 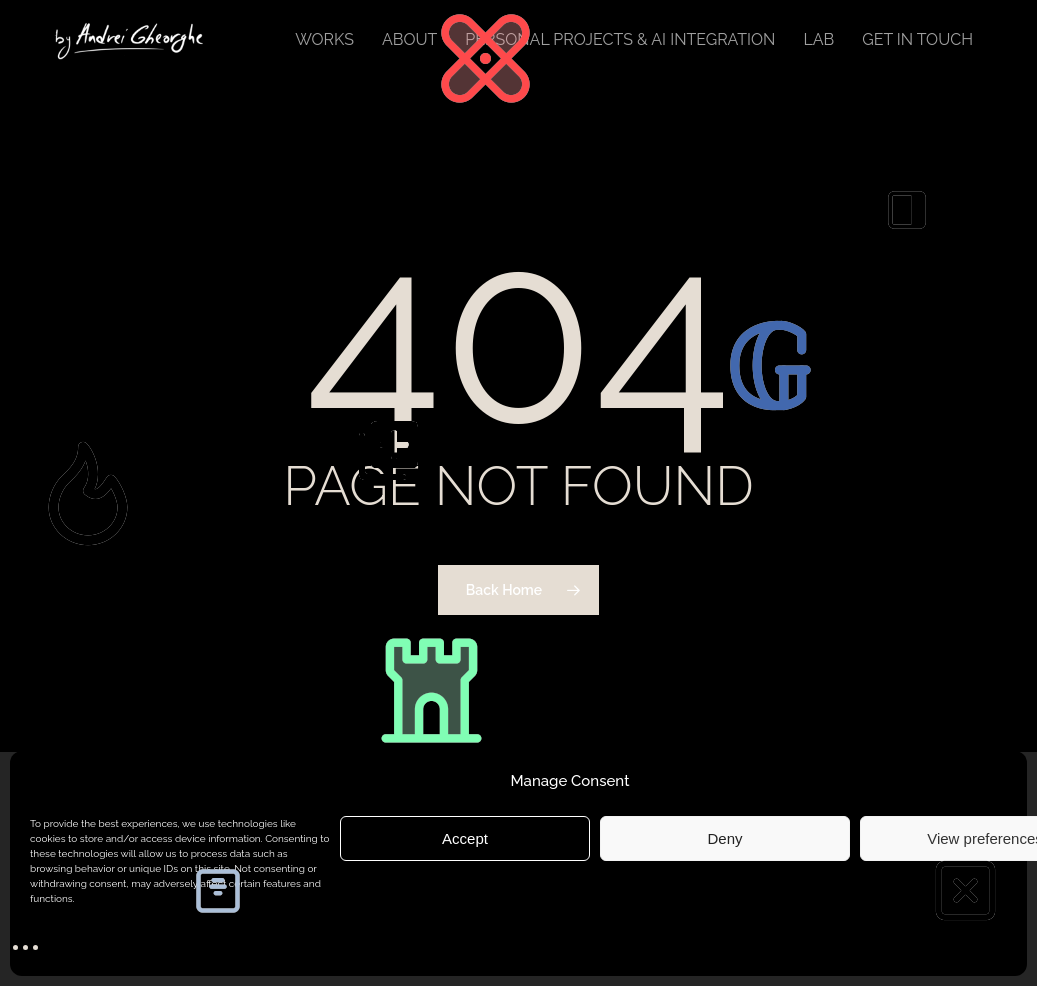 What do you see at coordinates (431, 688) in the screenshot?
I see `access castle or fortress-themed game content` at bounding box center [431, 688].